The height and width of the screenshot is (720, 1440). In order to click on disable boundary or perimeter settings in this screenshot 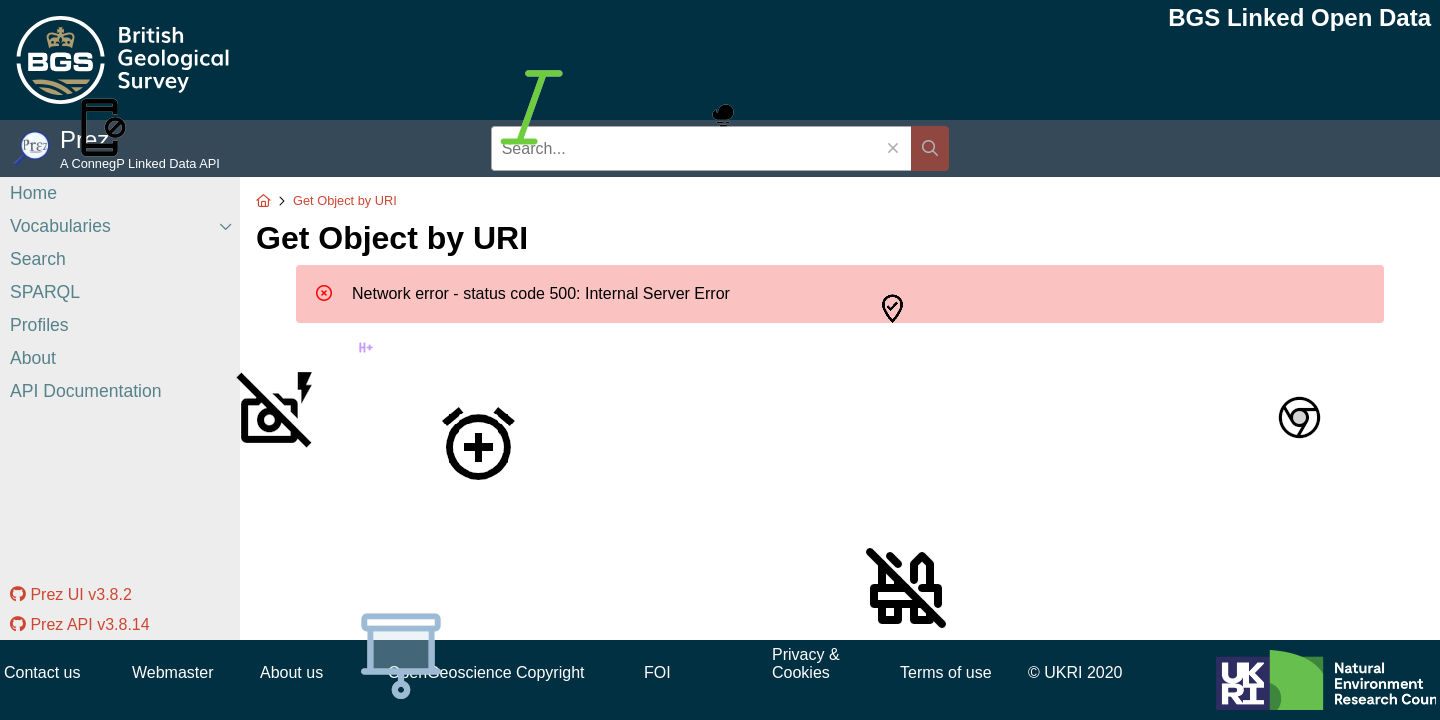, I will do `click(906, 588)`.